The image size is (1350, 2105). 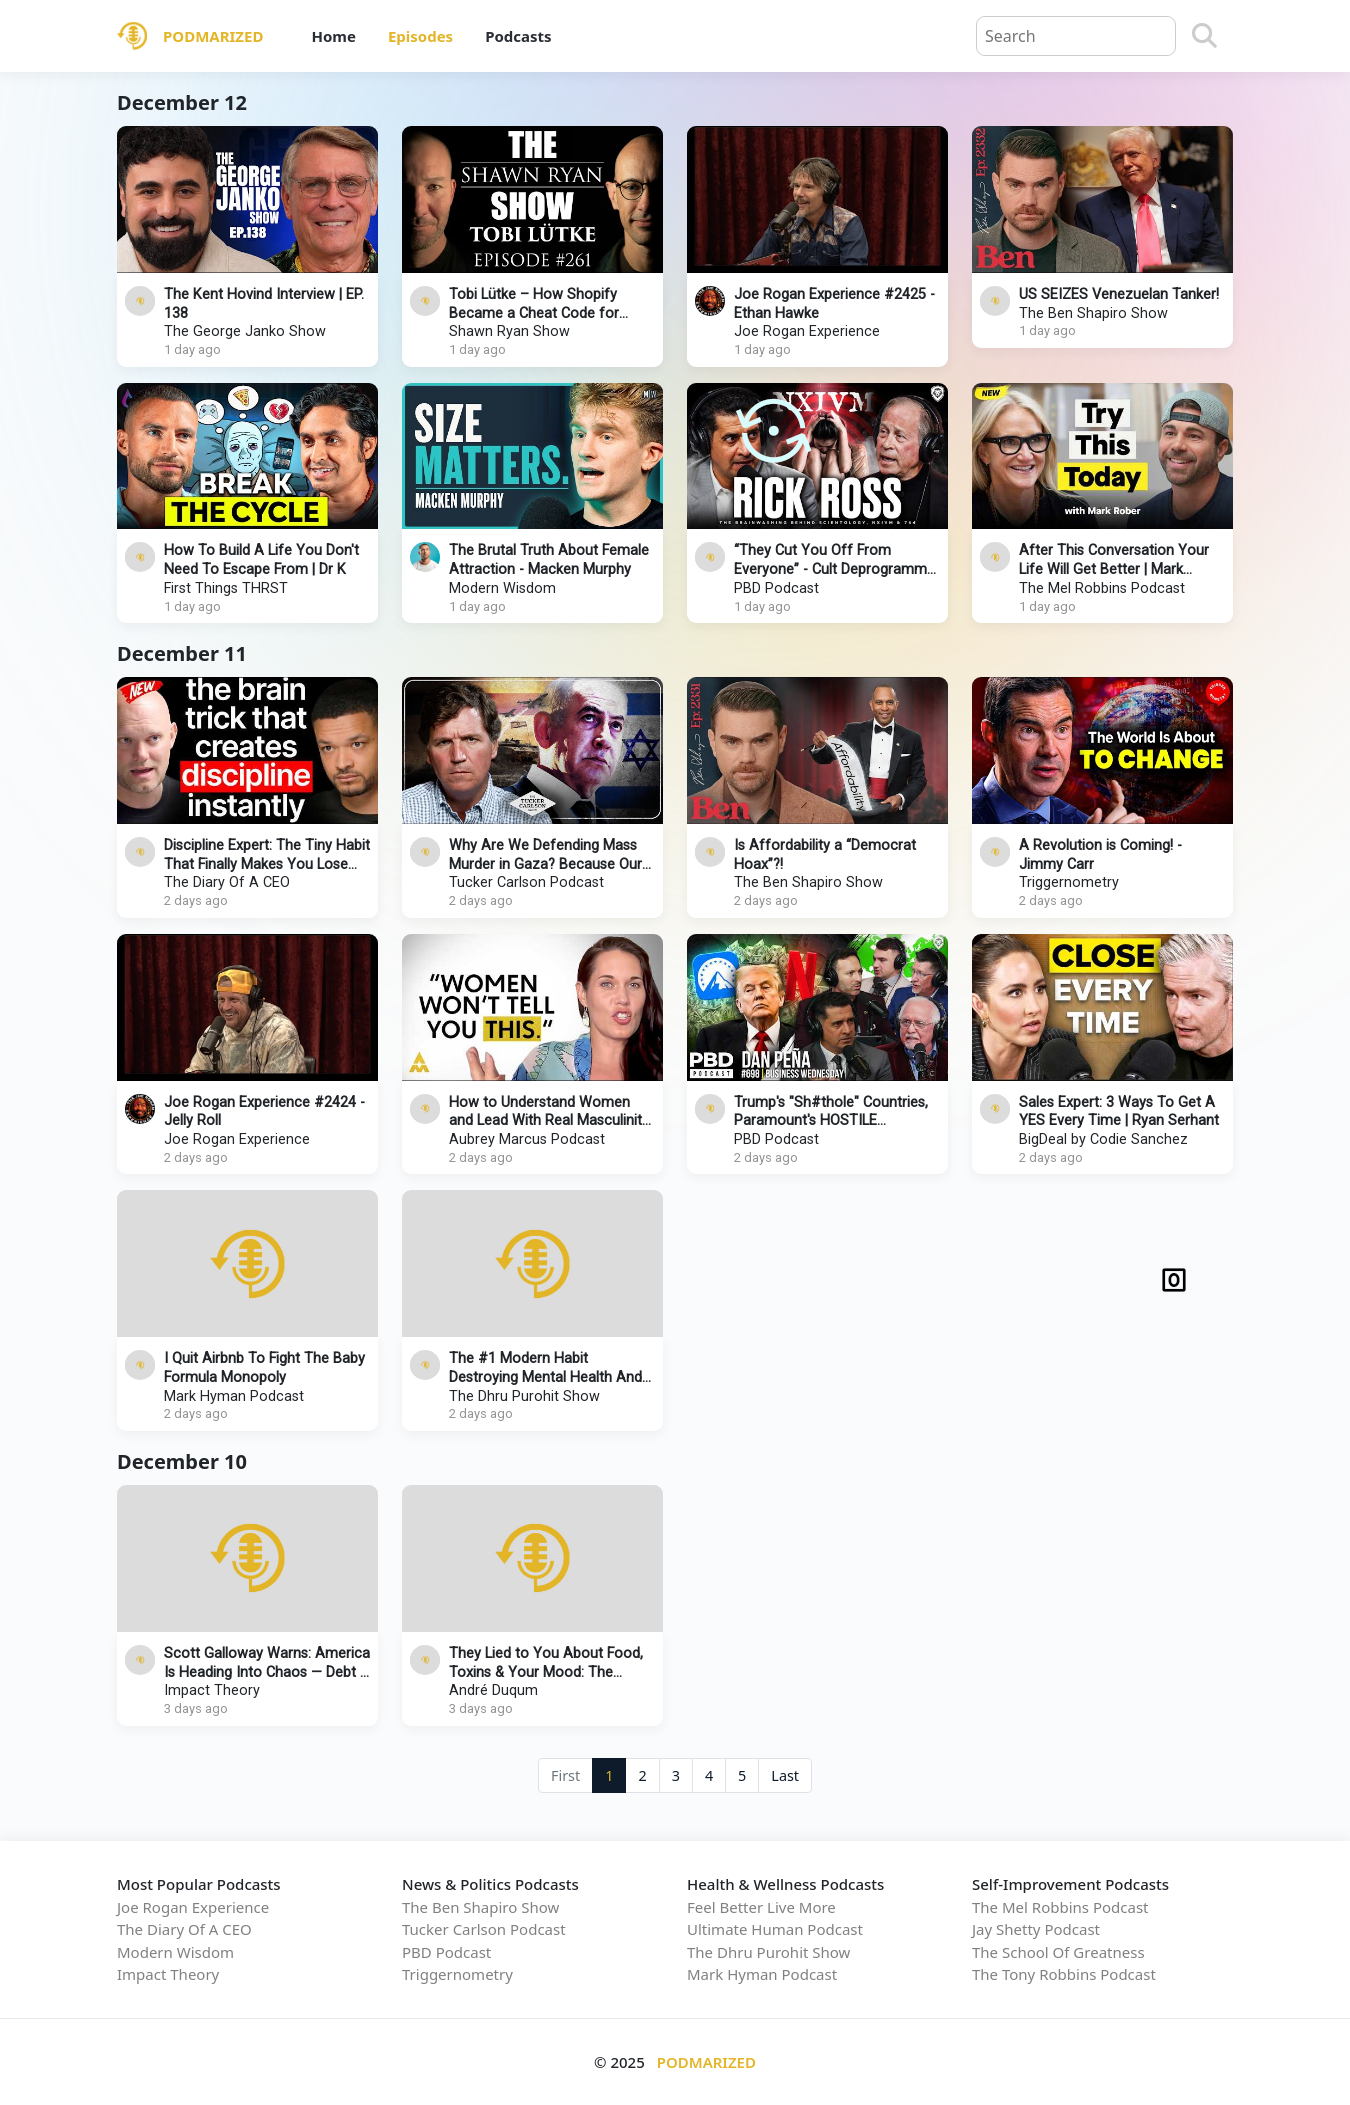 I want to click on indicates zero items or count, so click(x=1174, y=1280).